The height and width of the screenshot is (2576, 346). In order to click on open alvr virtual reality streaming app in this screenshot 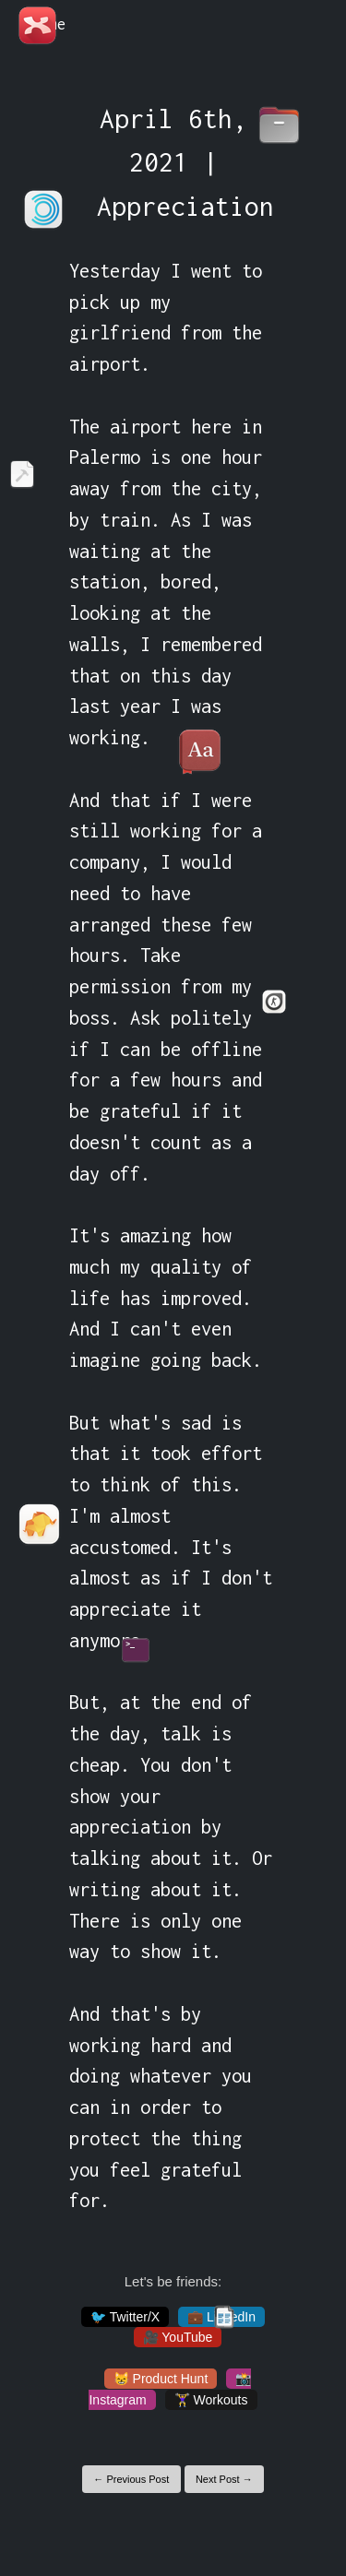, I will do `click(43, 209)`.